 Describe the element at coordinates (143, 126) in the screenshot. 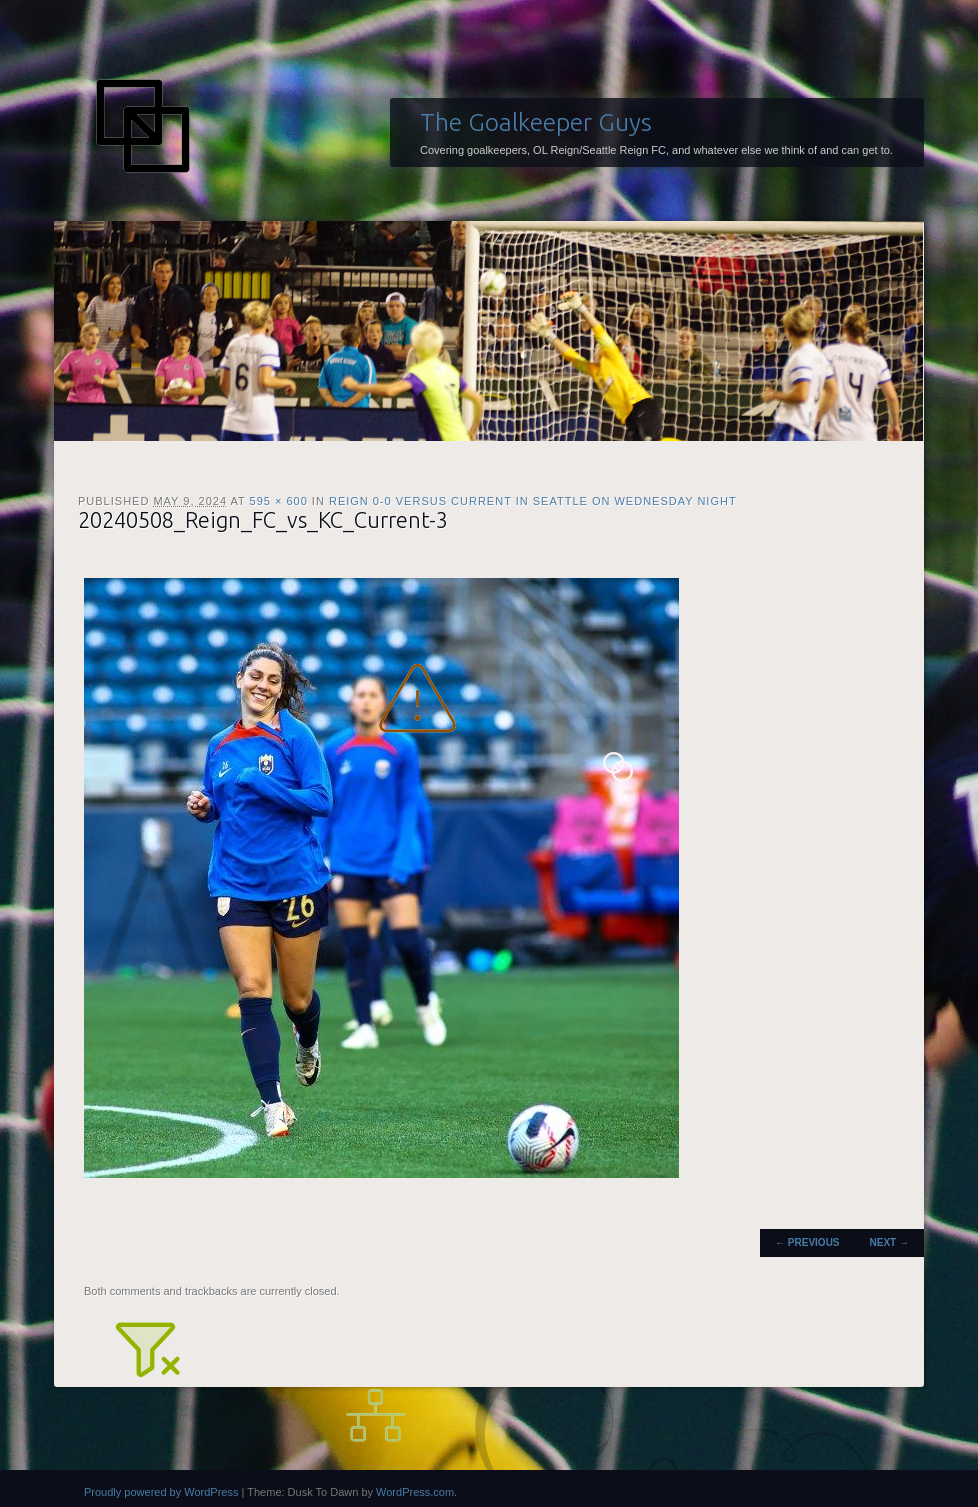

I see `intersect or merge two layers` at that location.